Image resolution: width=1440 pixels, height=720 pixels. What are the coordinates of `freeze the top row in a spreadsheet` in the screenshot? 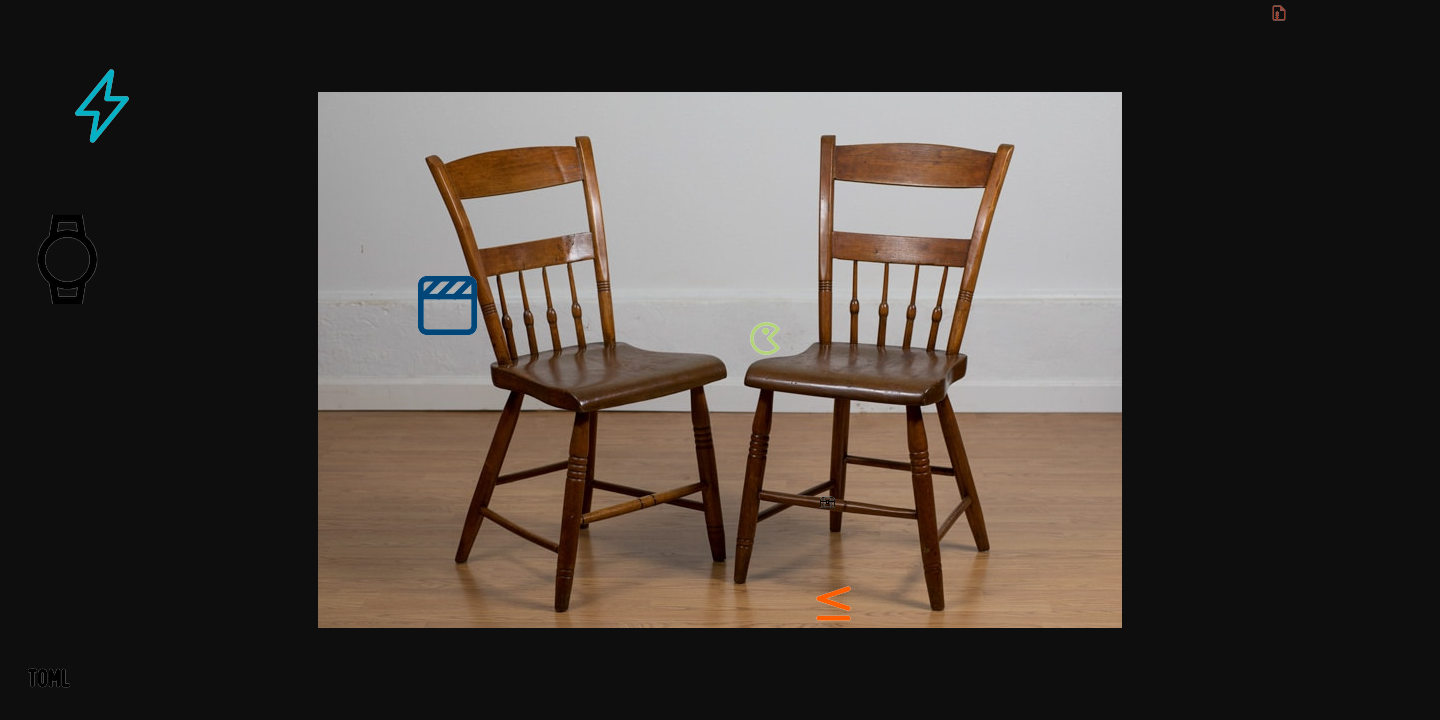 It's located at (447, 305).